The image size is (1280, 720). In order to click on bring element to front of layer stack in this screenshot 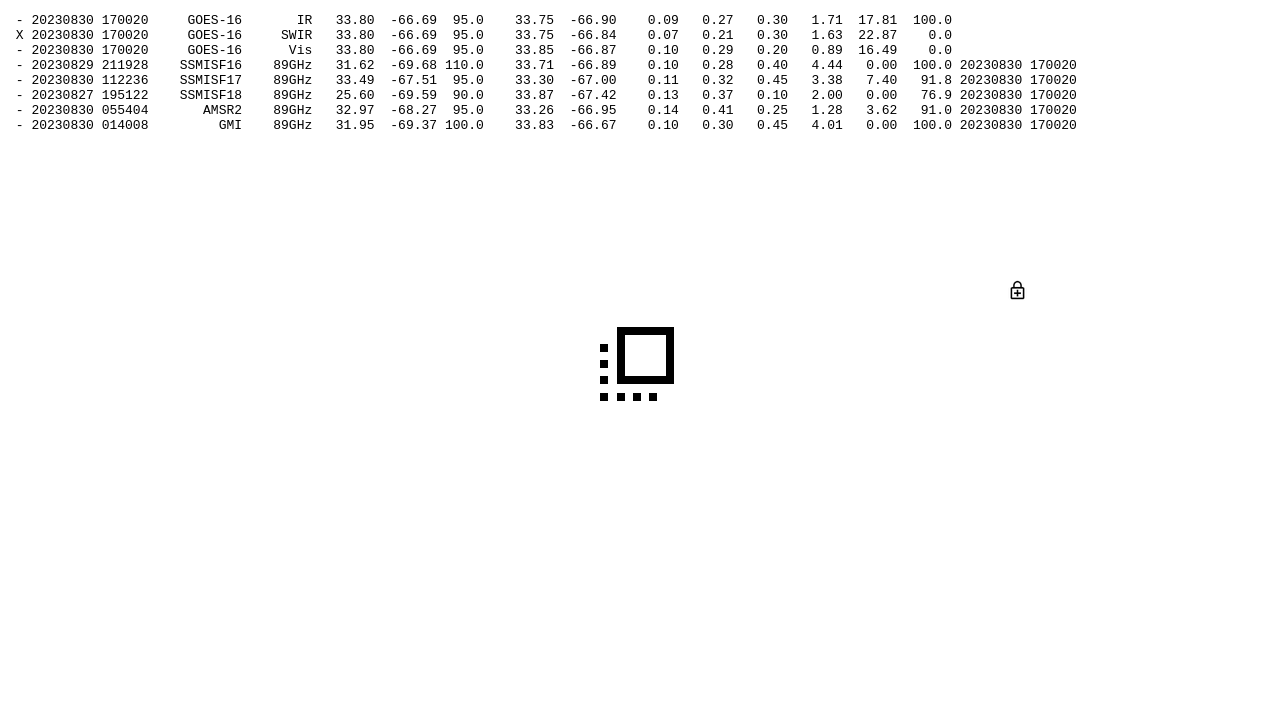, I will do `click(637, 364)`.